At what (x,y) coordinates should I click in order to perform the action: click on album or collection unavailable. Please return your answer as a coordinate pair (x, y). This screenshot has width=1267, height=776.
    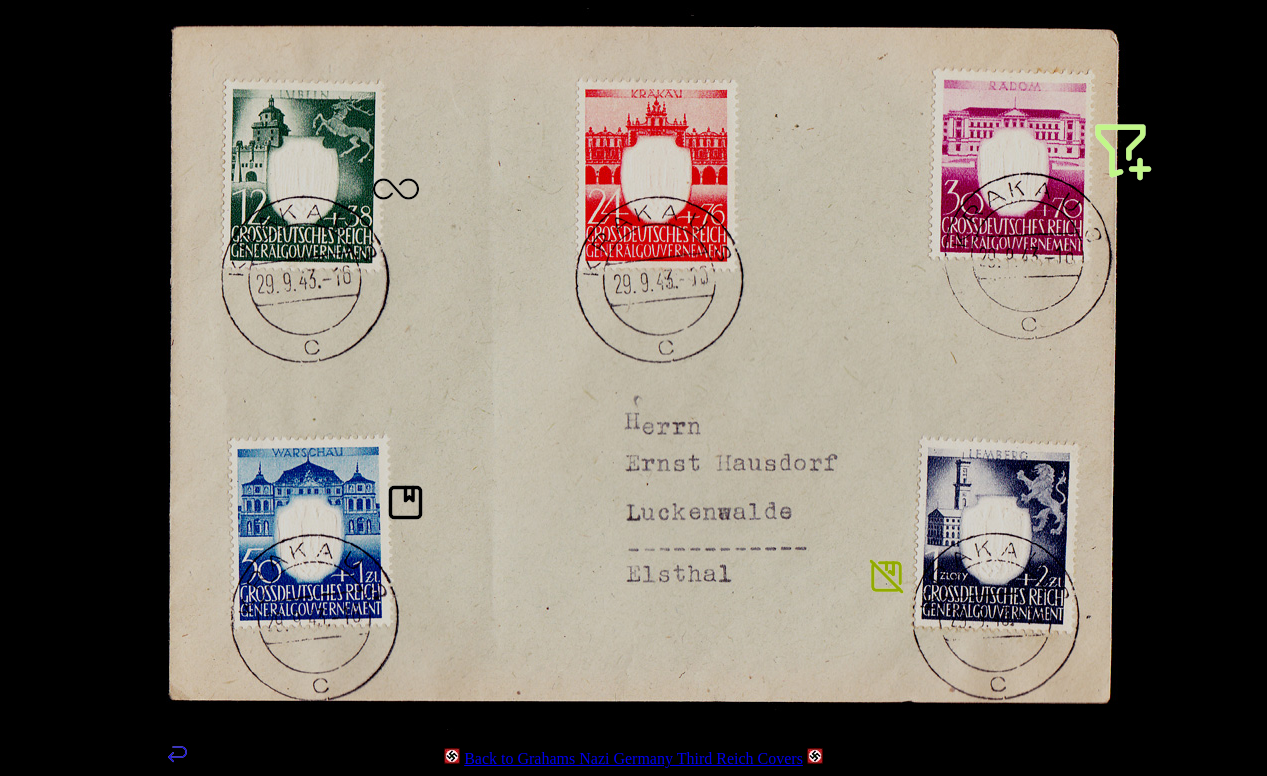
    Looking at the image, I should click on (886, 576).